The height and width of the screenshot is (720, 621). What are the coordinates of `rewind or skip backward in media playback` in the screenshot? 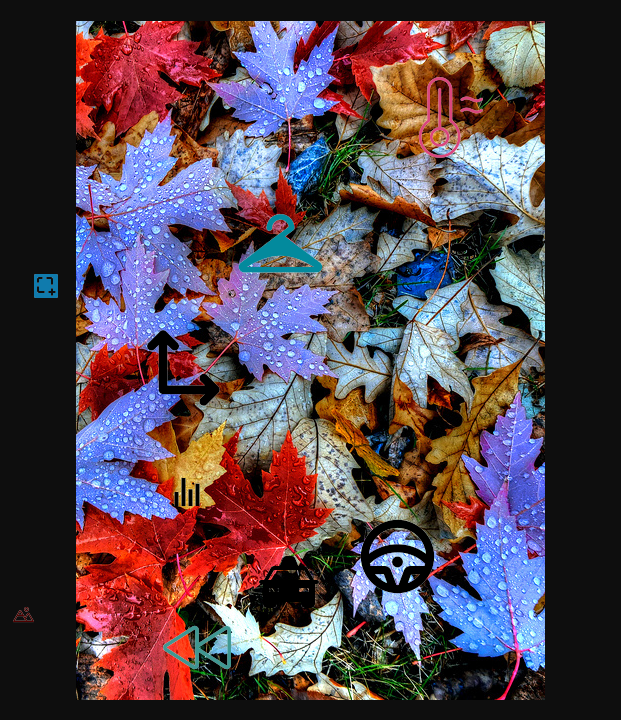 It's located at (199, 647).